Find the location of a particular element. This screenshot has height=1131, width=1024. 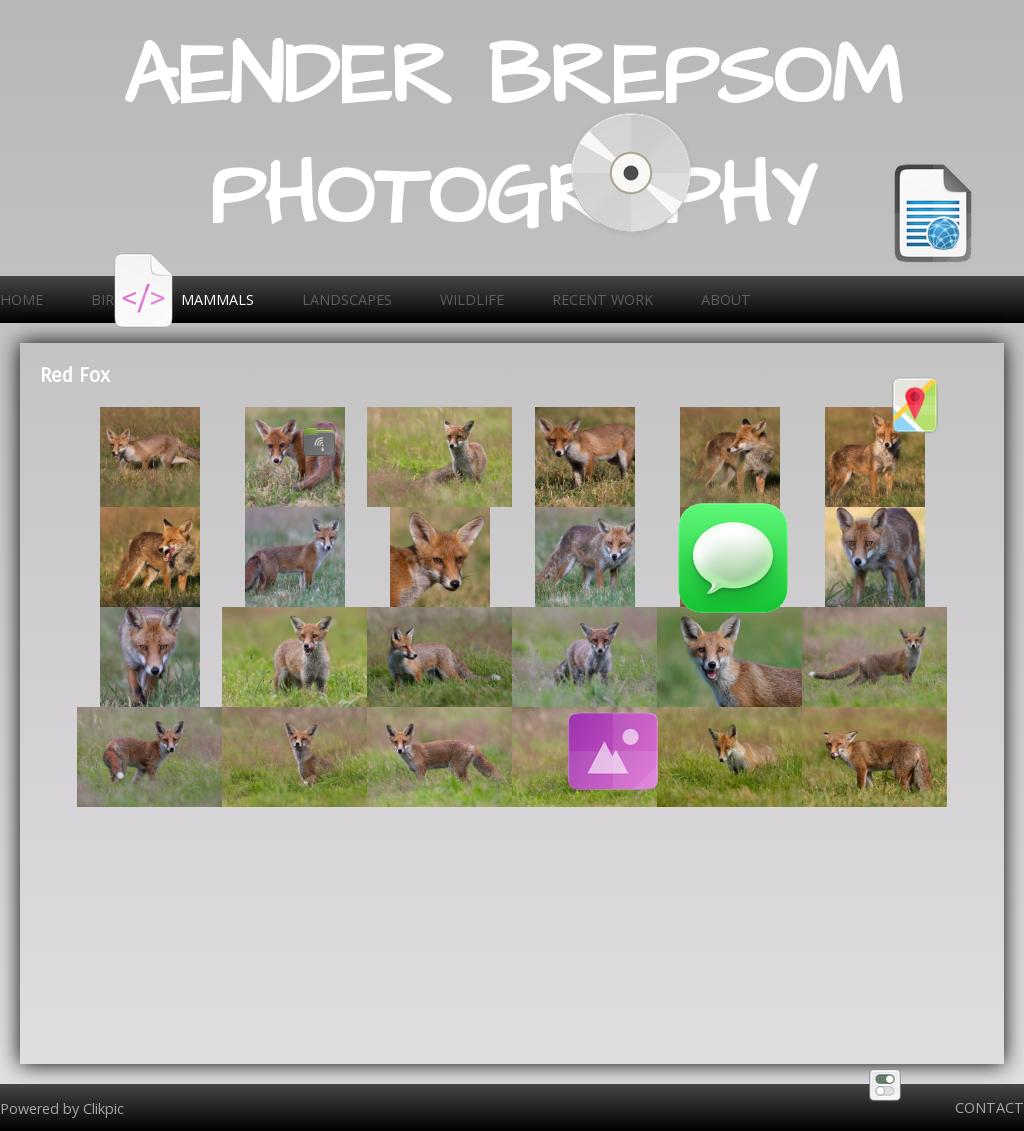

an xml file type indicator is located at coordinates (143, 290).